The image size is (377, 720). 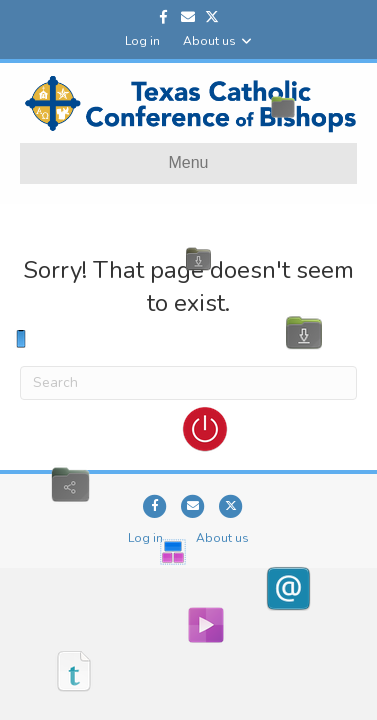 What do you see at coordinates (173, 552) in the screenshot?
I see `select all items in the current view` at bounding box center [173, 552].